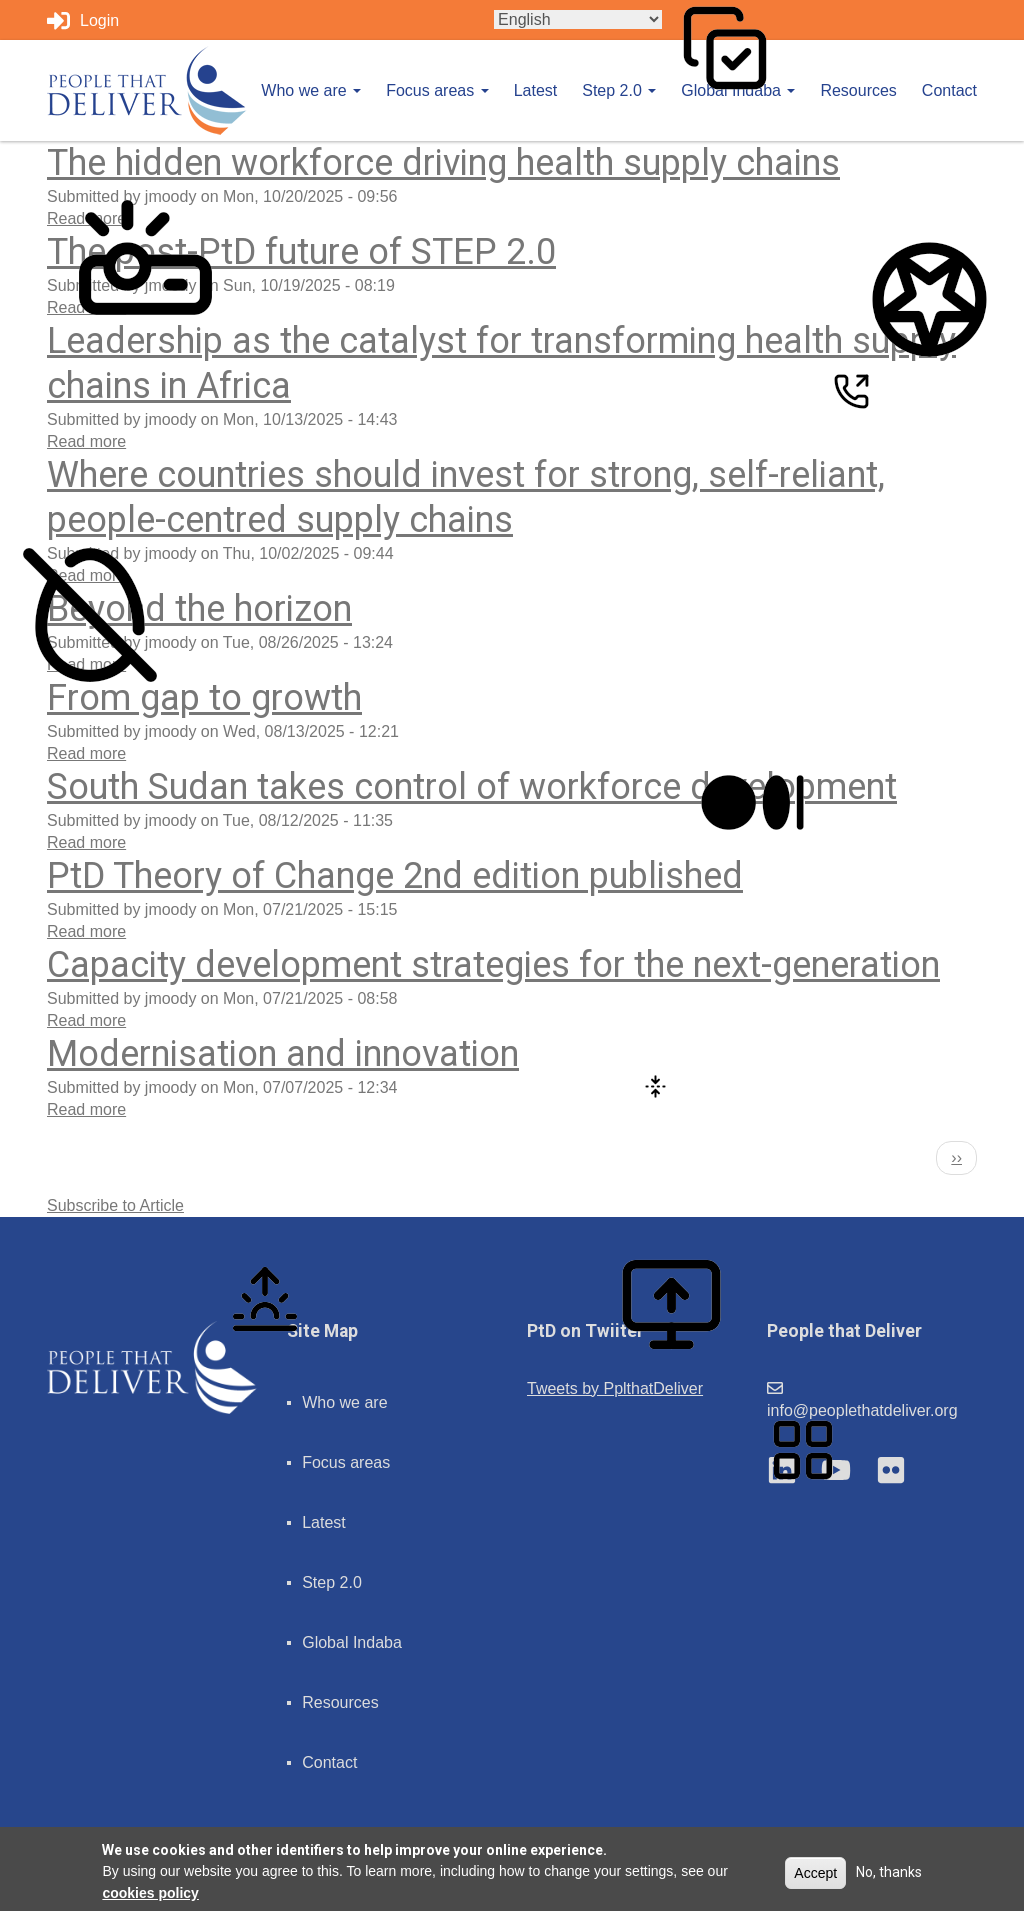  What do you see at coordinates (725, 48) in the screenshot?
I see `content copied to clipboard successfully` at bounding box center [725, 48].